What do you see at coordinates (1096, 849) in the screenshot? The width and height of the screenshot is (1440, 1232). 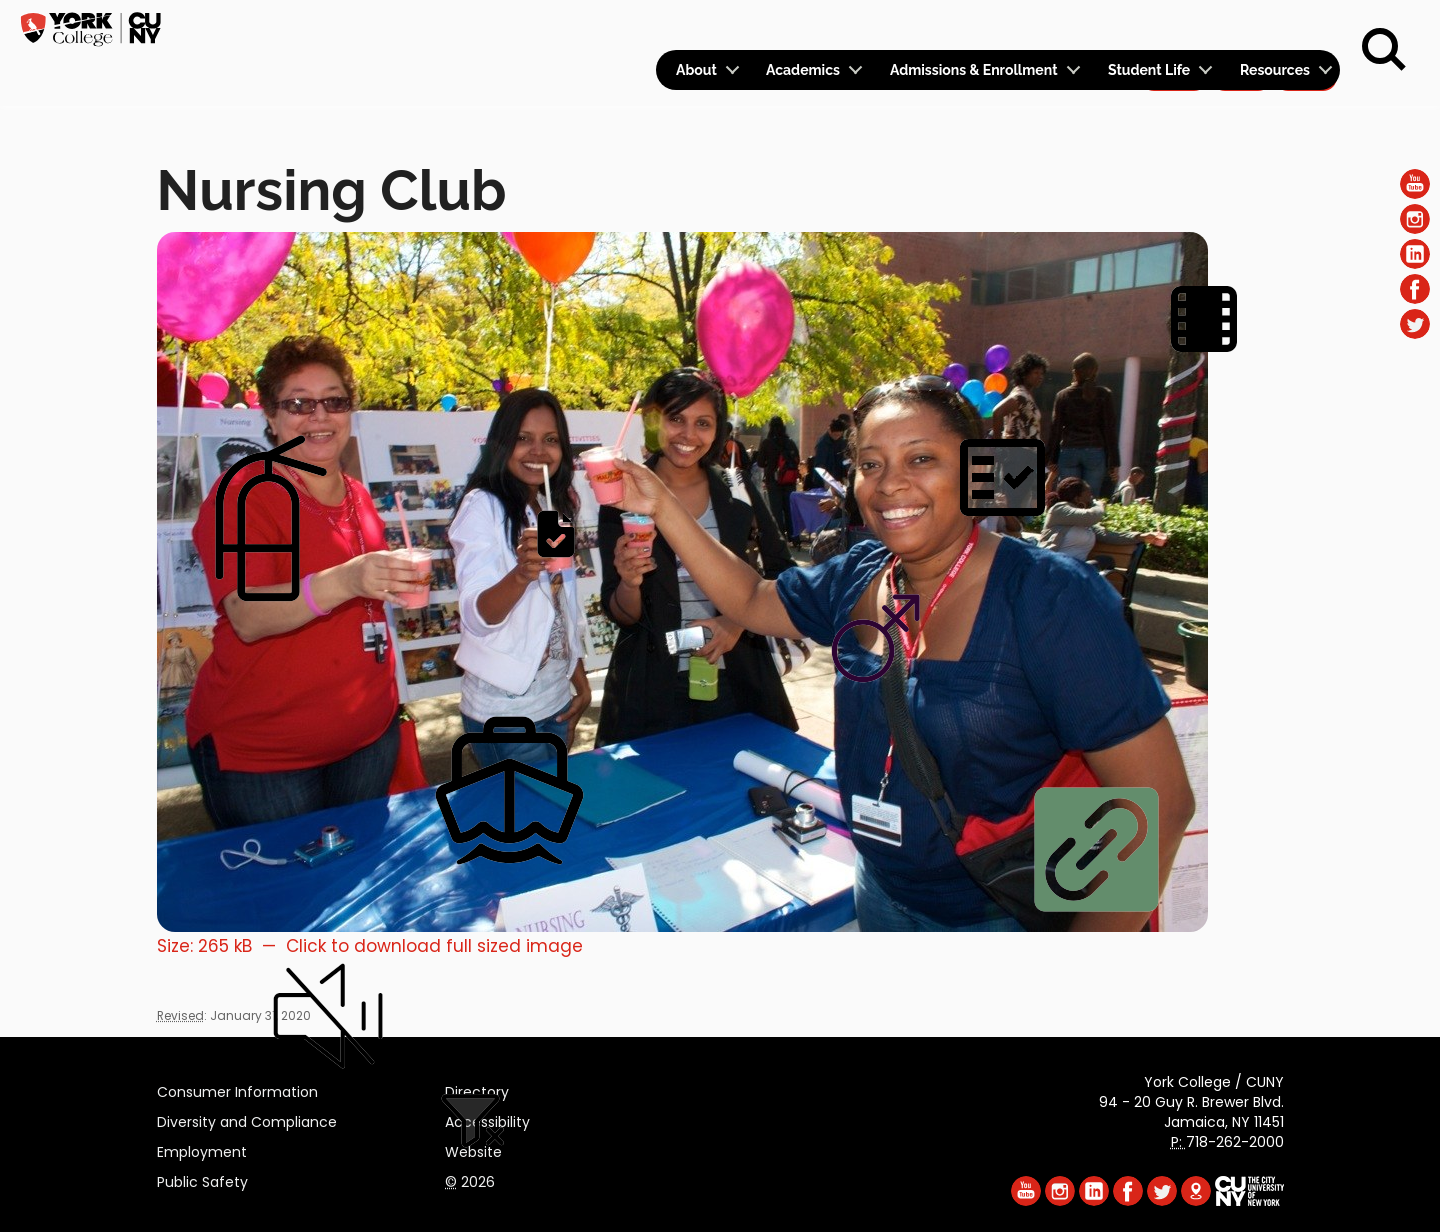 I see `copy link to clipboard` at bounding box center [1096, 849].